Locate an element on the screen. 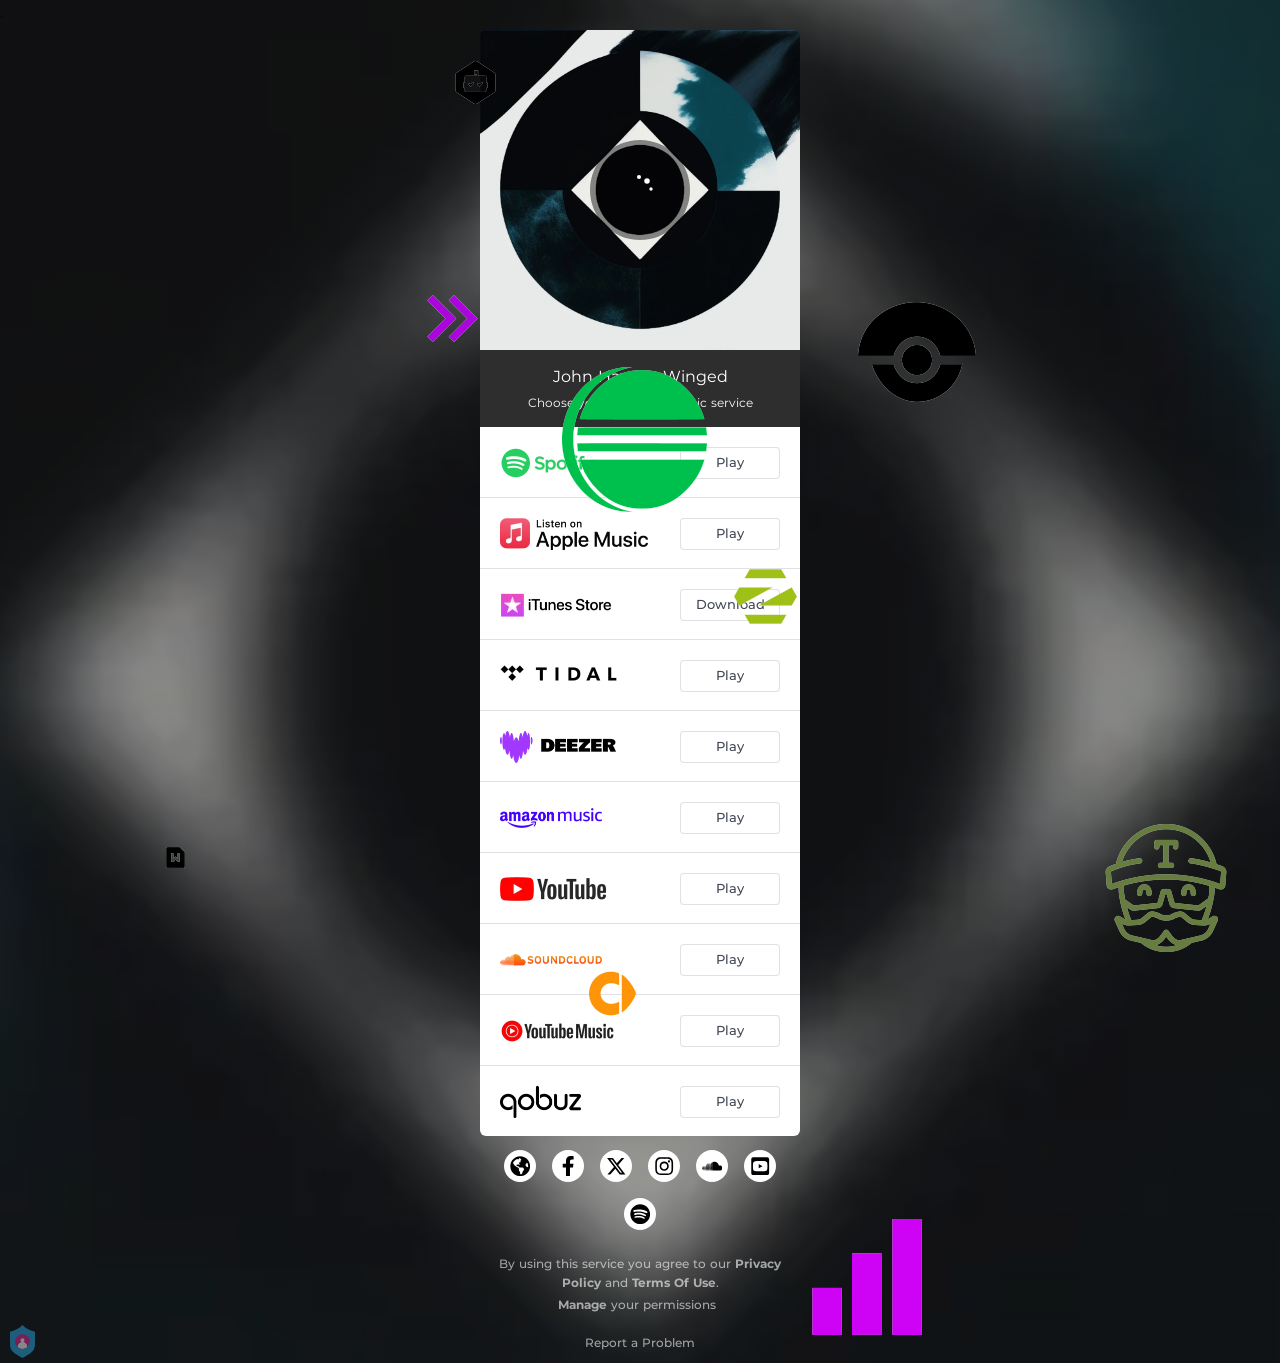 This screenshot has width=1280, height=1363. drone CI/CD platform logo is located at coordinates (917, 352).